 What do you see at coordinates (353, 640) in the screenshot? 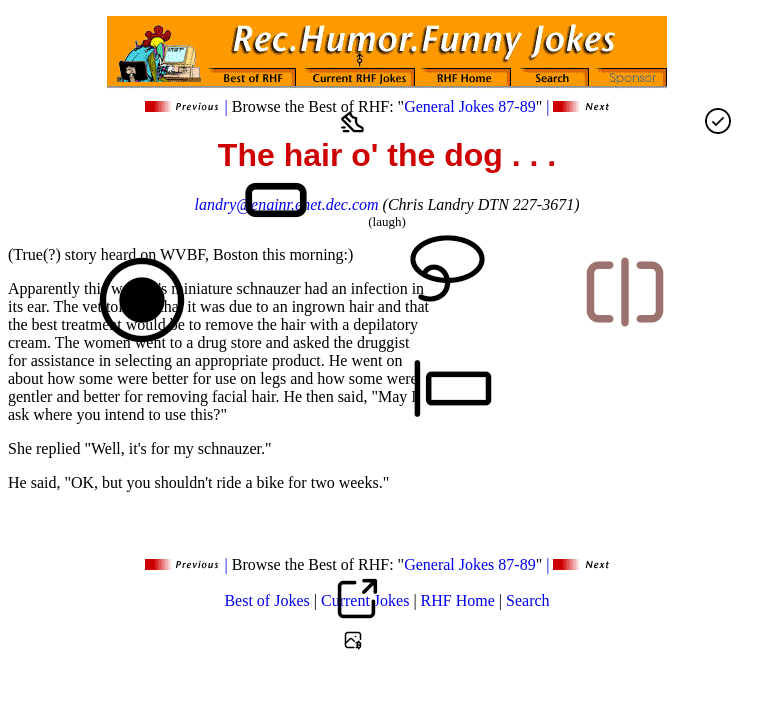
I see `attach or upload a photo for bitcoin transaction` at bounding box center [353, 640].